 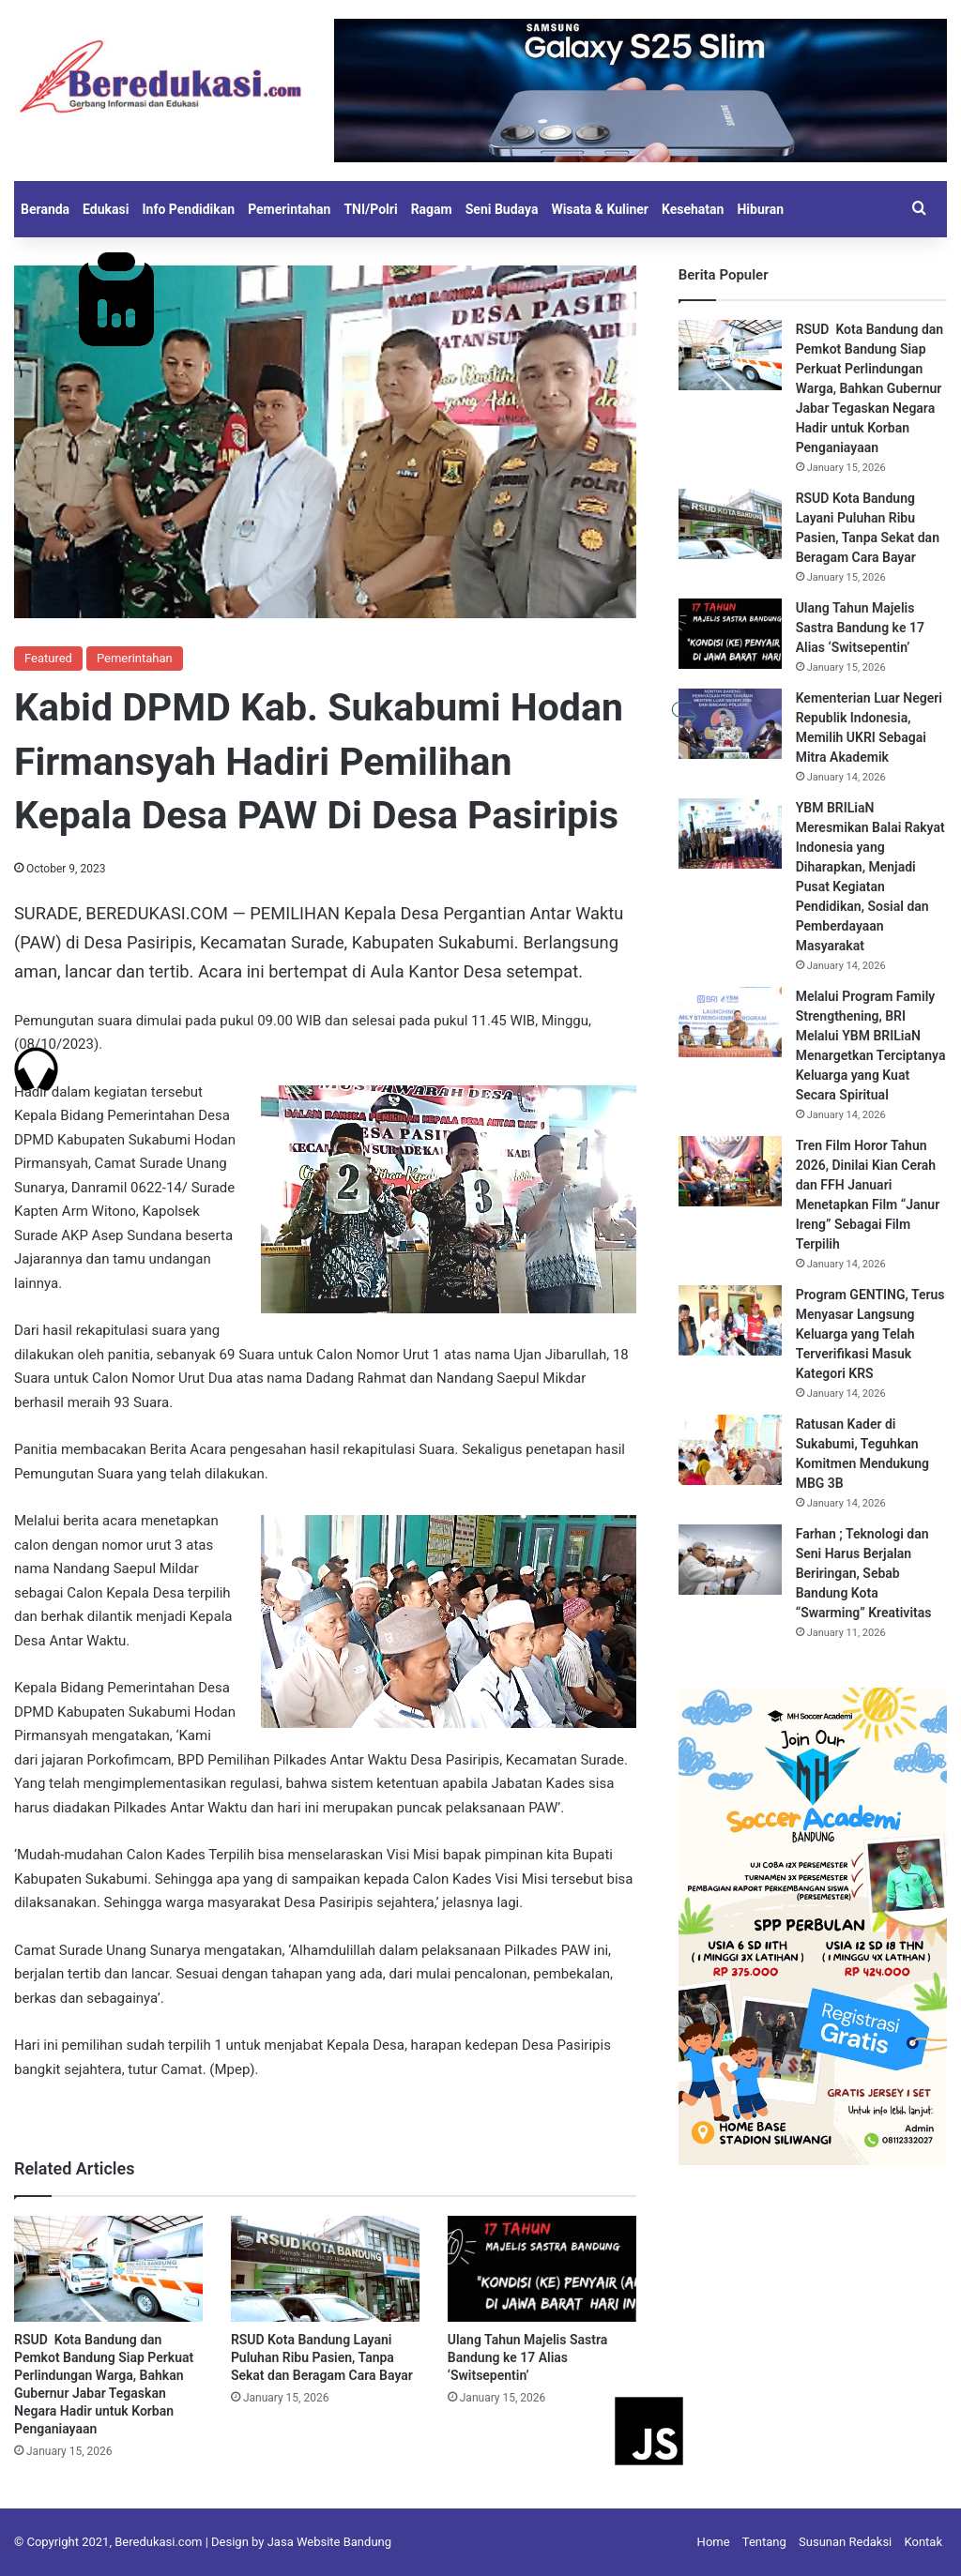 What do you see at coordinates (36, 1068) in the screenshot?
I see `contact customer support` at bounding box center [36, 1068].